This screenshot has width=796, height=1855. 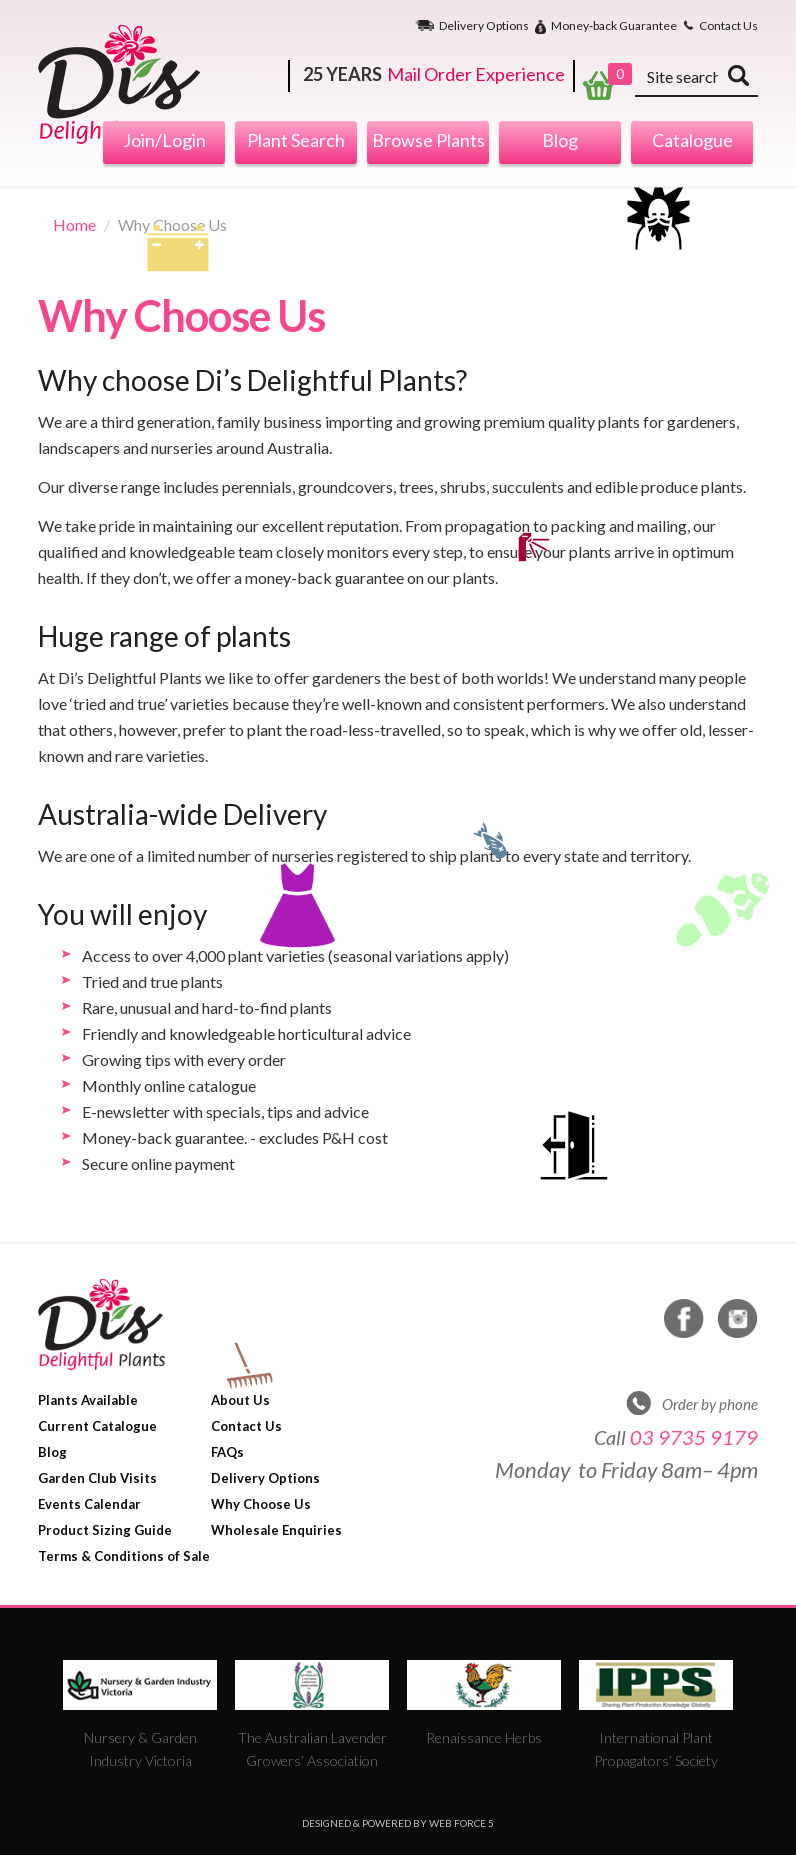 I want to click on indicates a food item or meal in a cooking game, so click(x=490, y=840).